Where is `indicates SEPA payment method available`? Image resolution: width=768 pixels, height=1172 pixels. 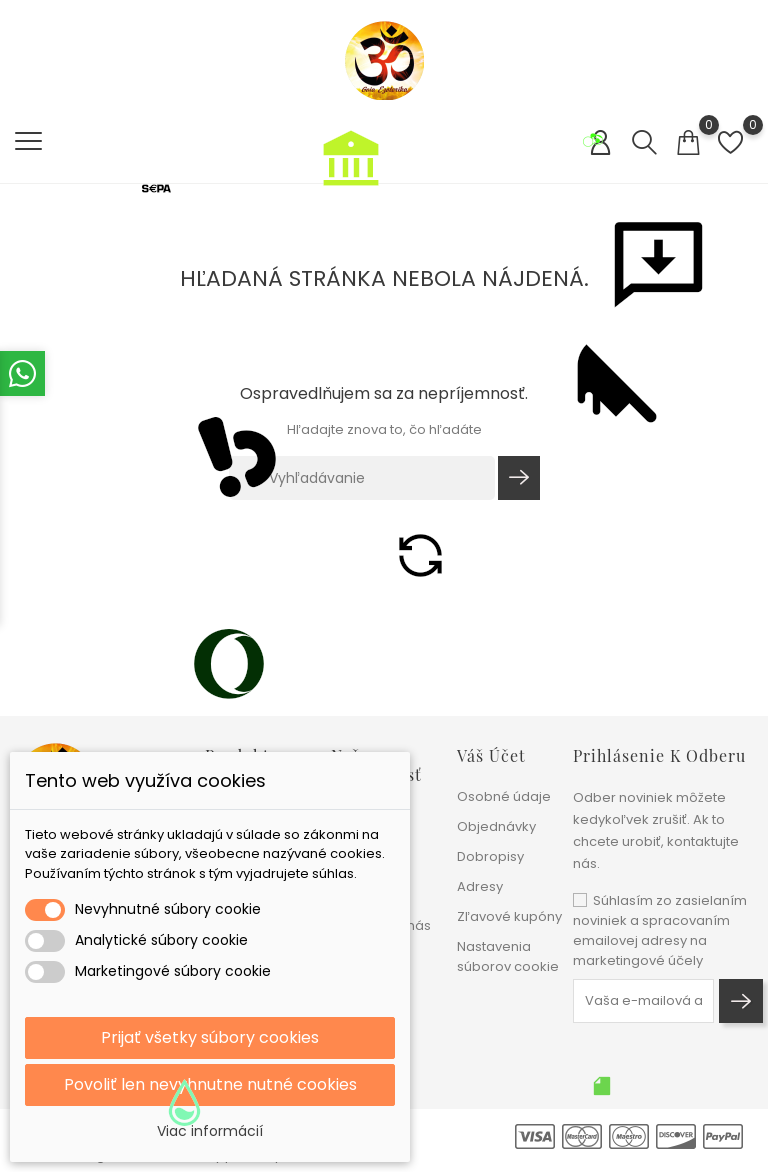
indicates SEPA payment method available is located at coordinates (156, 188).